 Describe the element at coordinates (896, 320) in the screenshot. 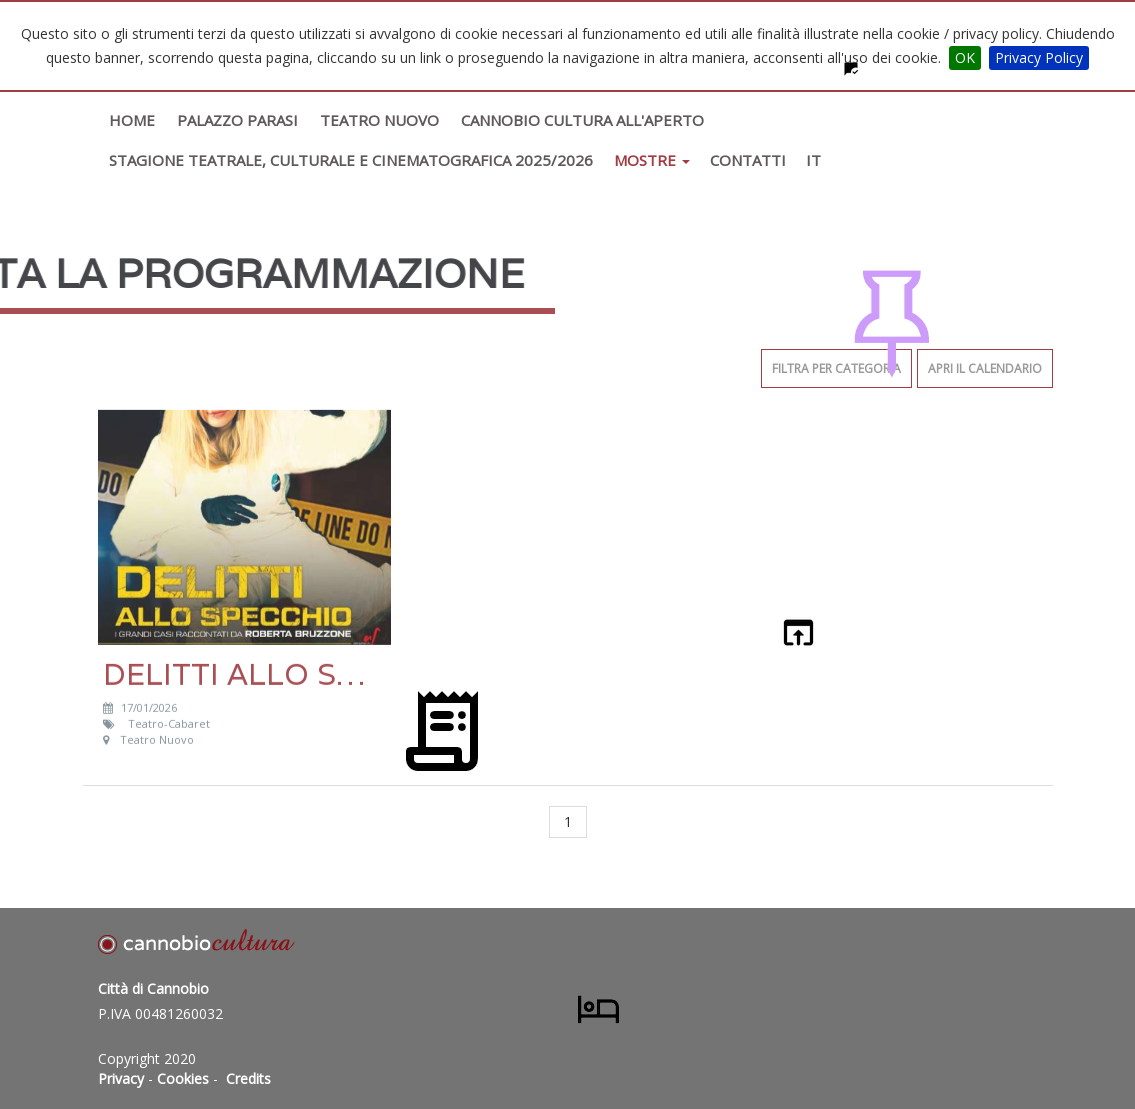

I see `pin item to keep it visible` at that location.